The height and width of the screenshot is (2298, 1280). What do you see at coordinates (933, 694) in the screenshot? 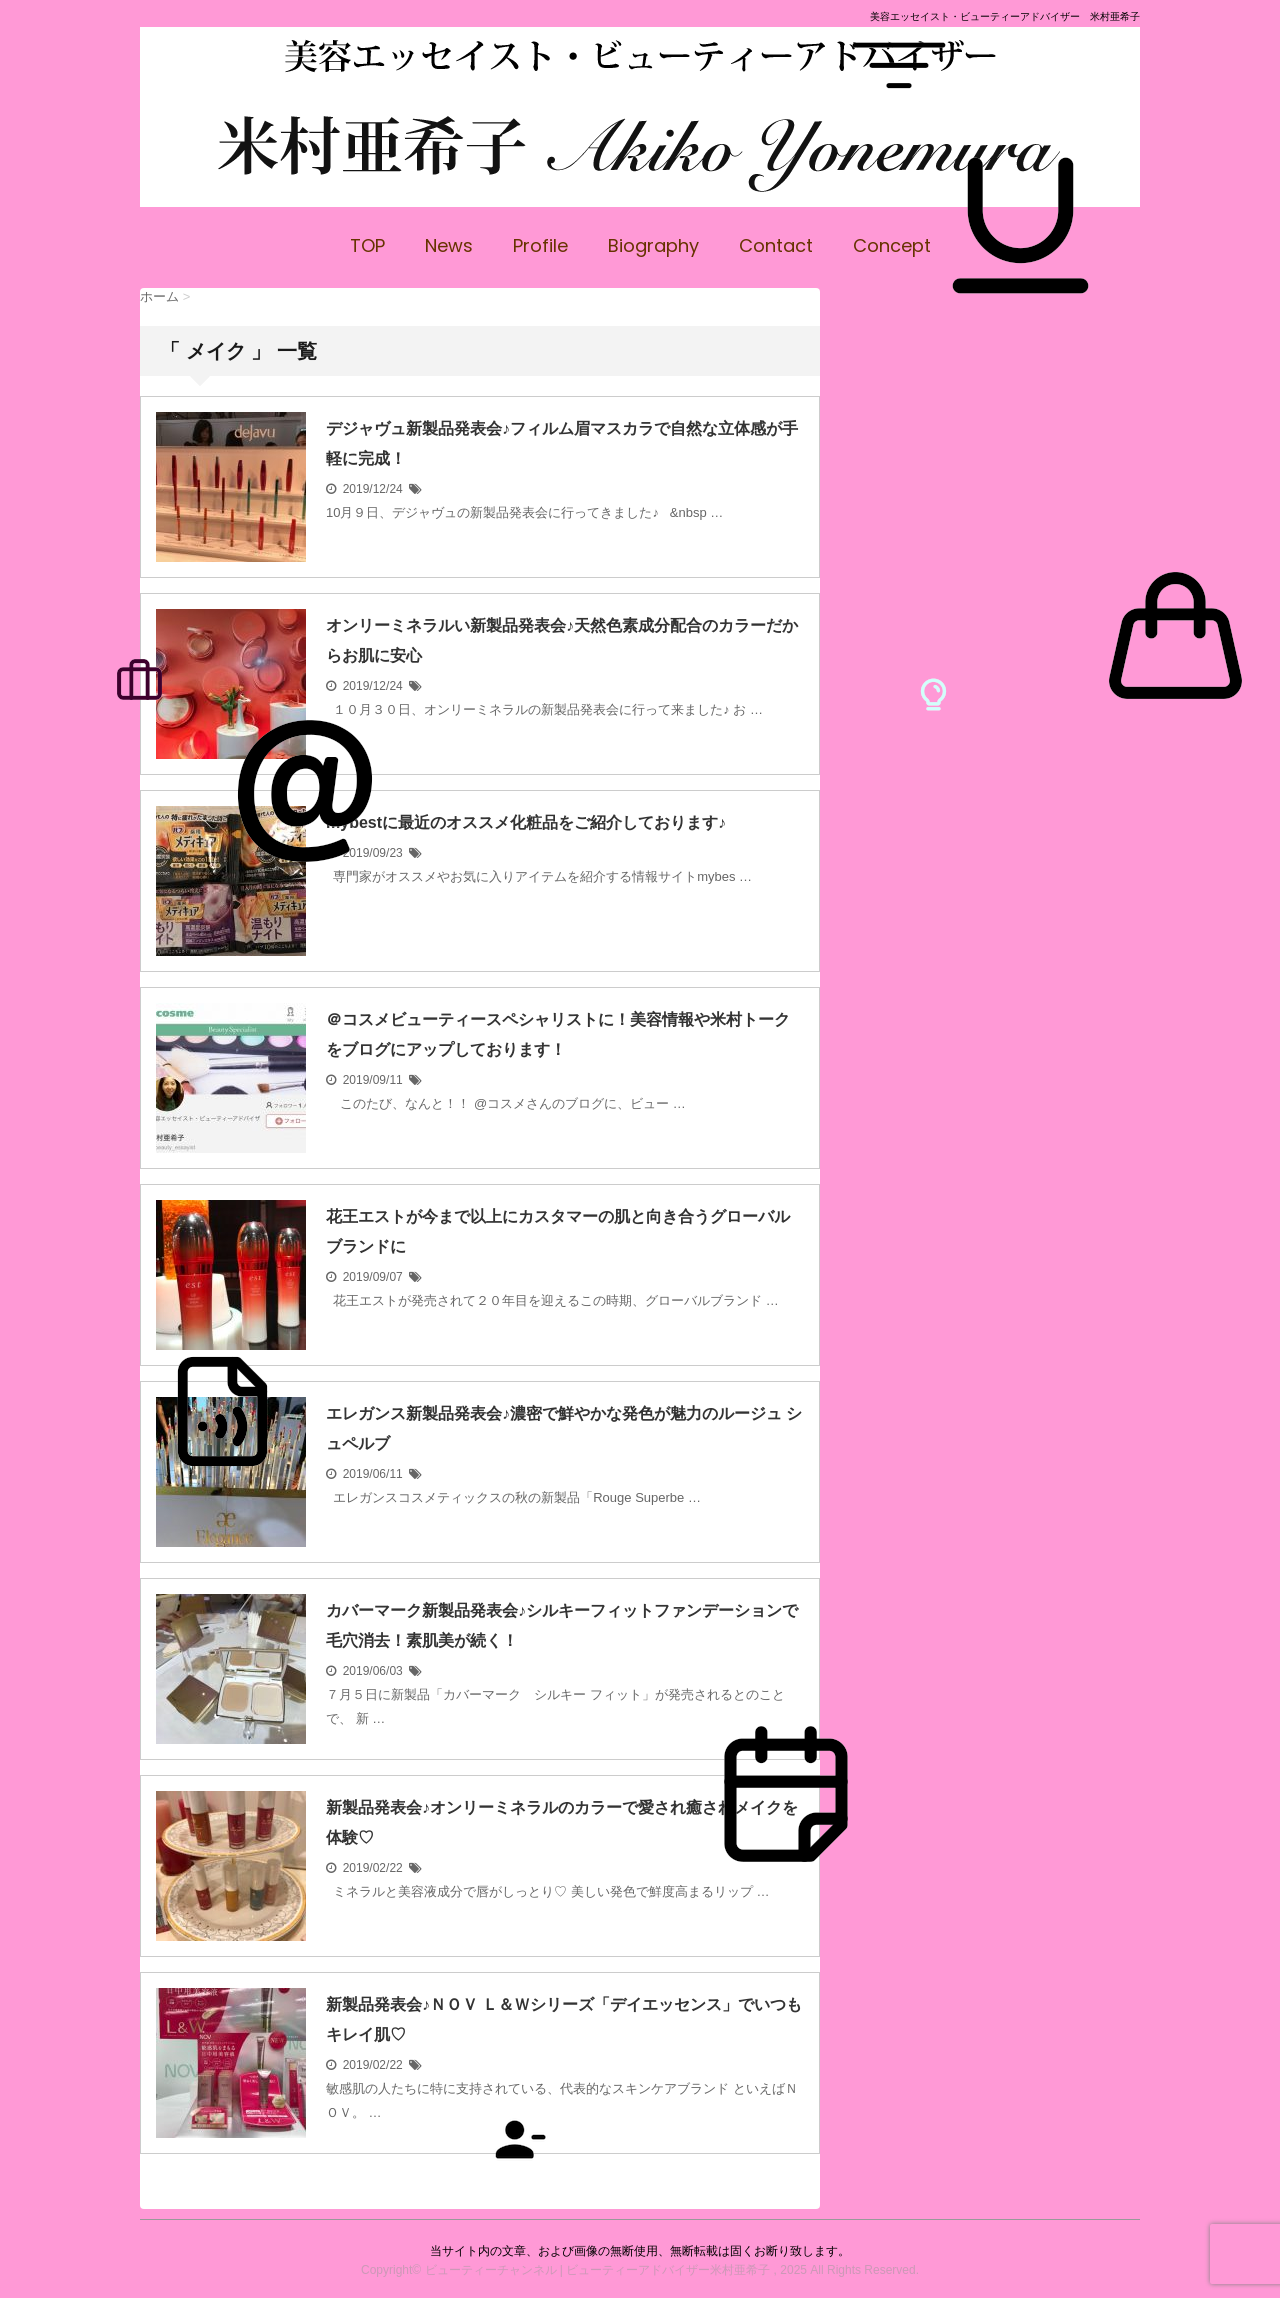
I see `access tips or helpful suggestions` at bounding box center [933, 694].